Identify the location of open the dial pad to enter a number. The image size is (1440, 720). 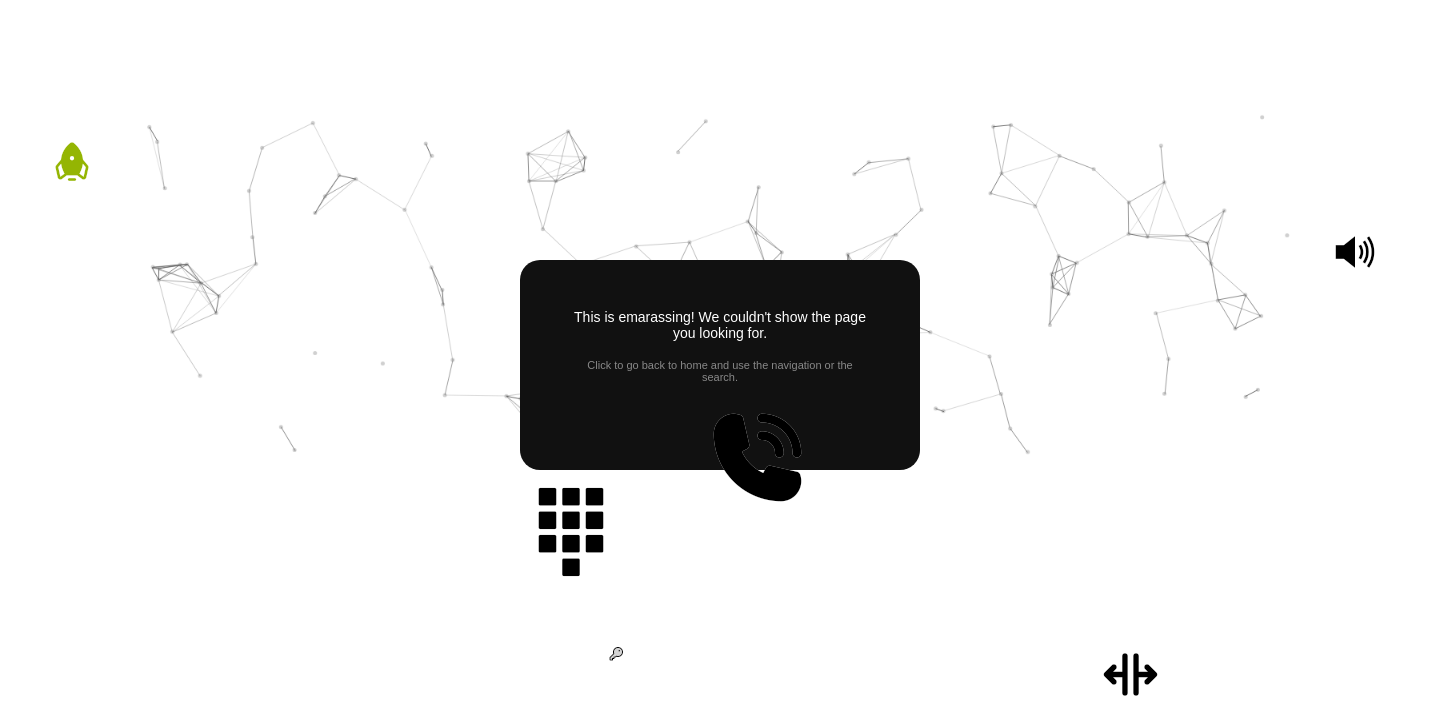
(571, 532).